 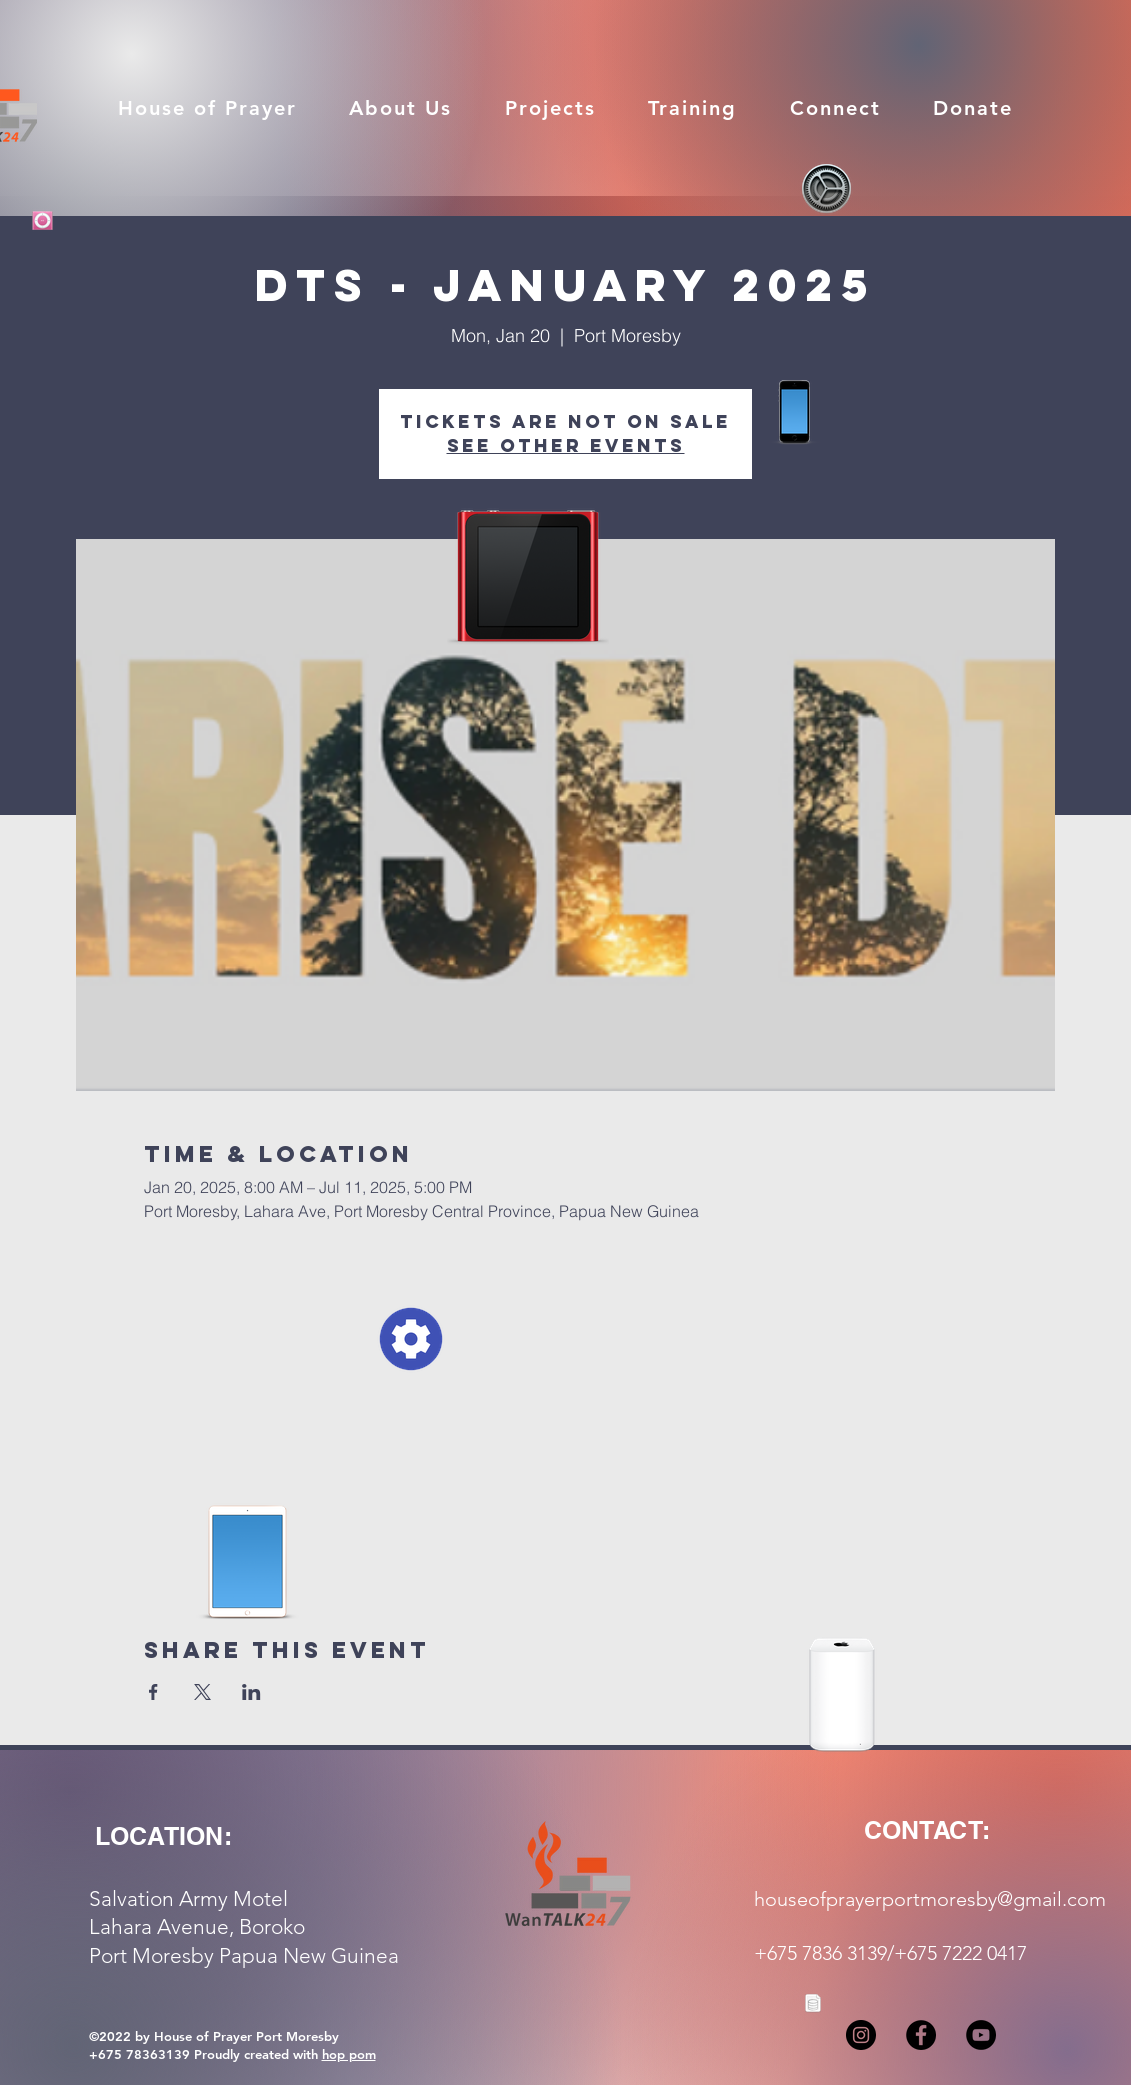 What do you see at coordinates (813, 2003) in the screenshot?
I see `indicates a SQL database file` at bounding box center [813, 2003].